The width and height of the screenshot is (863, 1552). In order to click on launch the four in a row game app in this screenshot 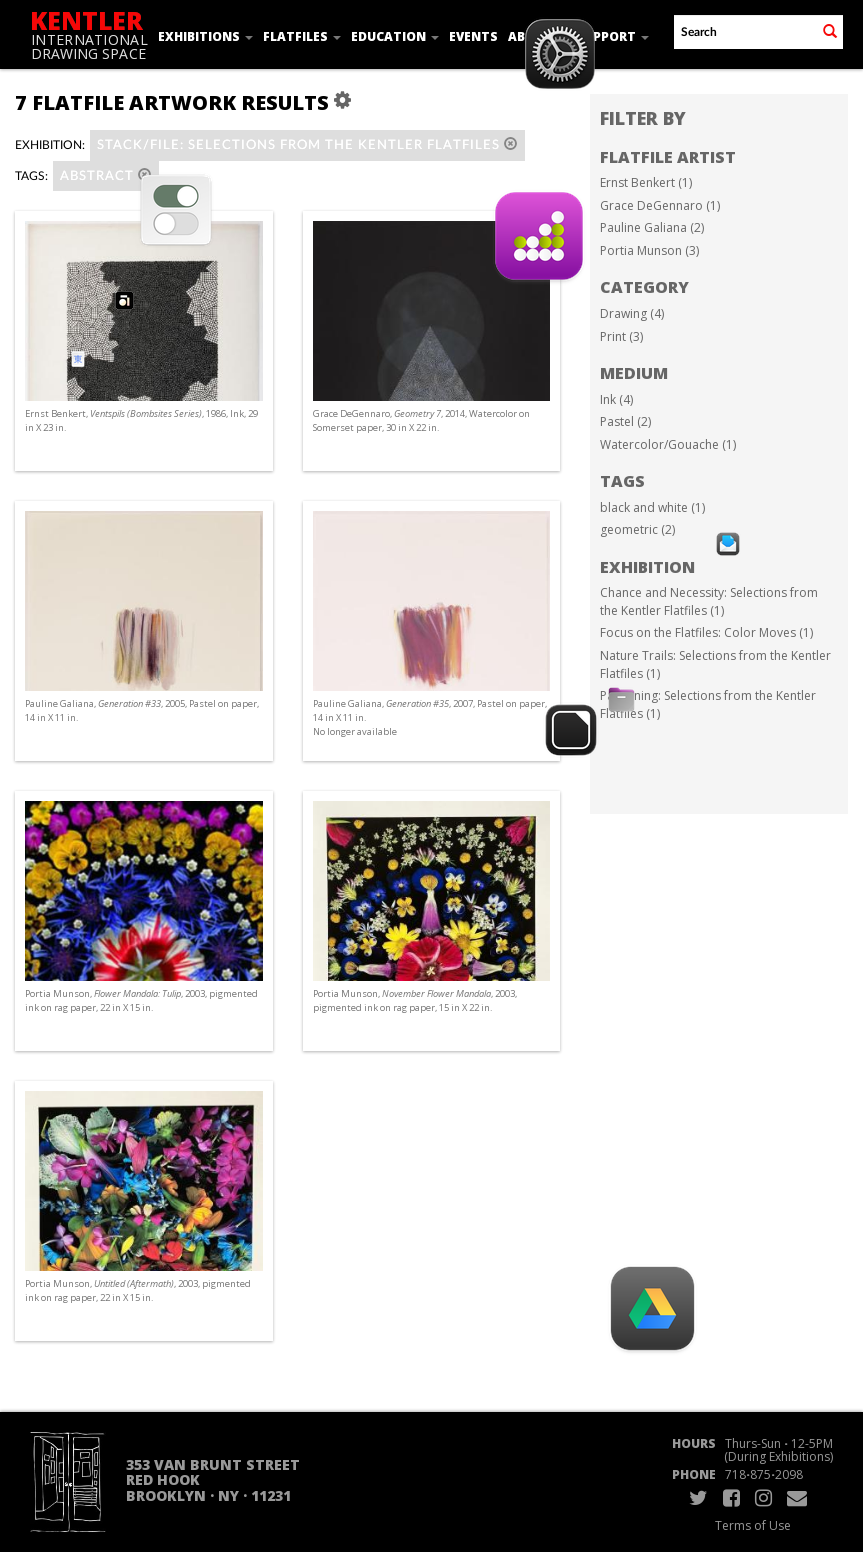, I will do `click(539, 236)`.